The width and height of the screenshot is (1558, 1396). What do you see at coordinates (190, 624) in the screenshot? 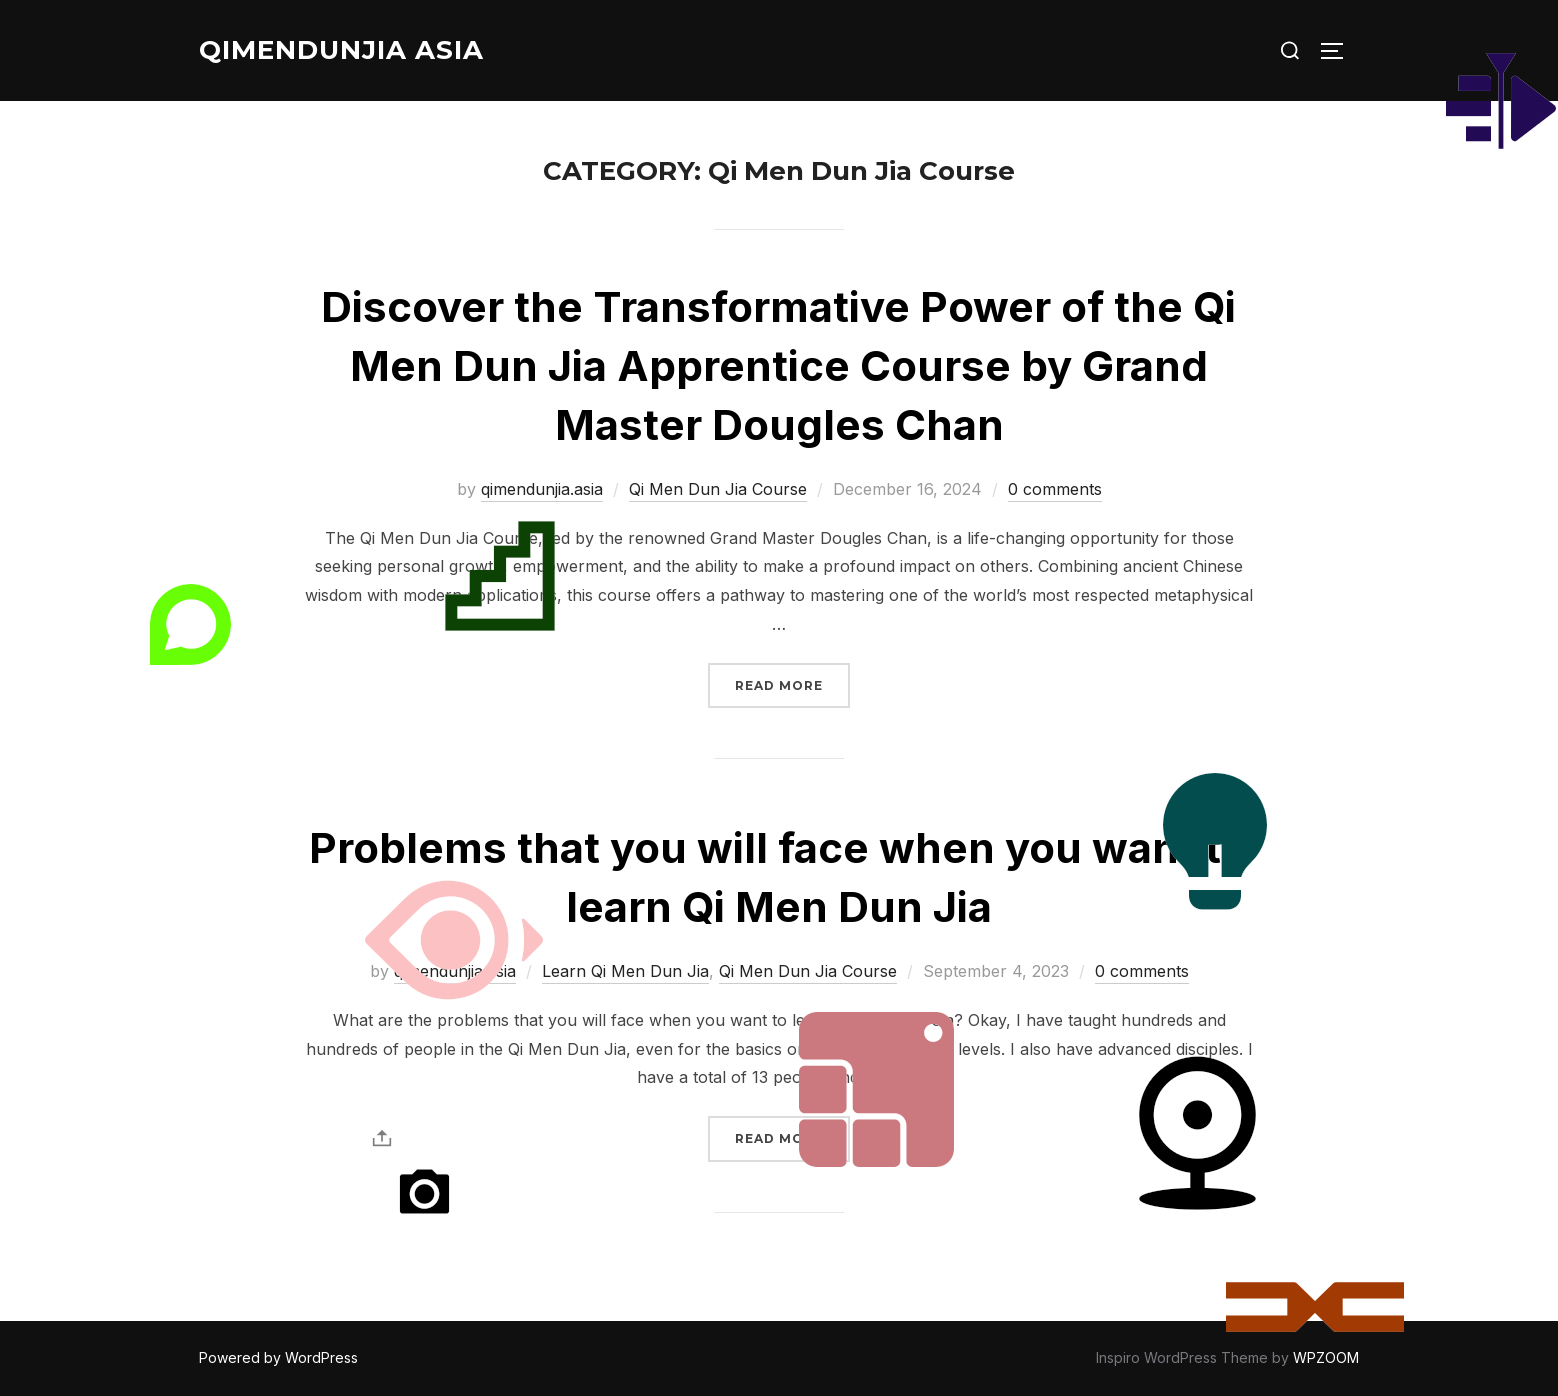
I see `open Discourse community forum` at bounding box center [190, 624].